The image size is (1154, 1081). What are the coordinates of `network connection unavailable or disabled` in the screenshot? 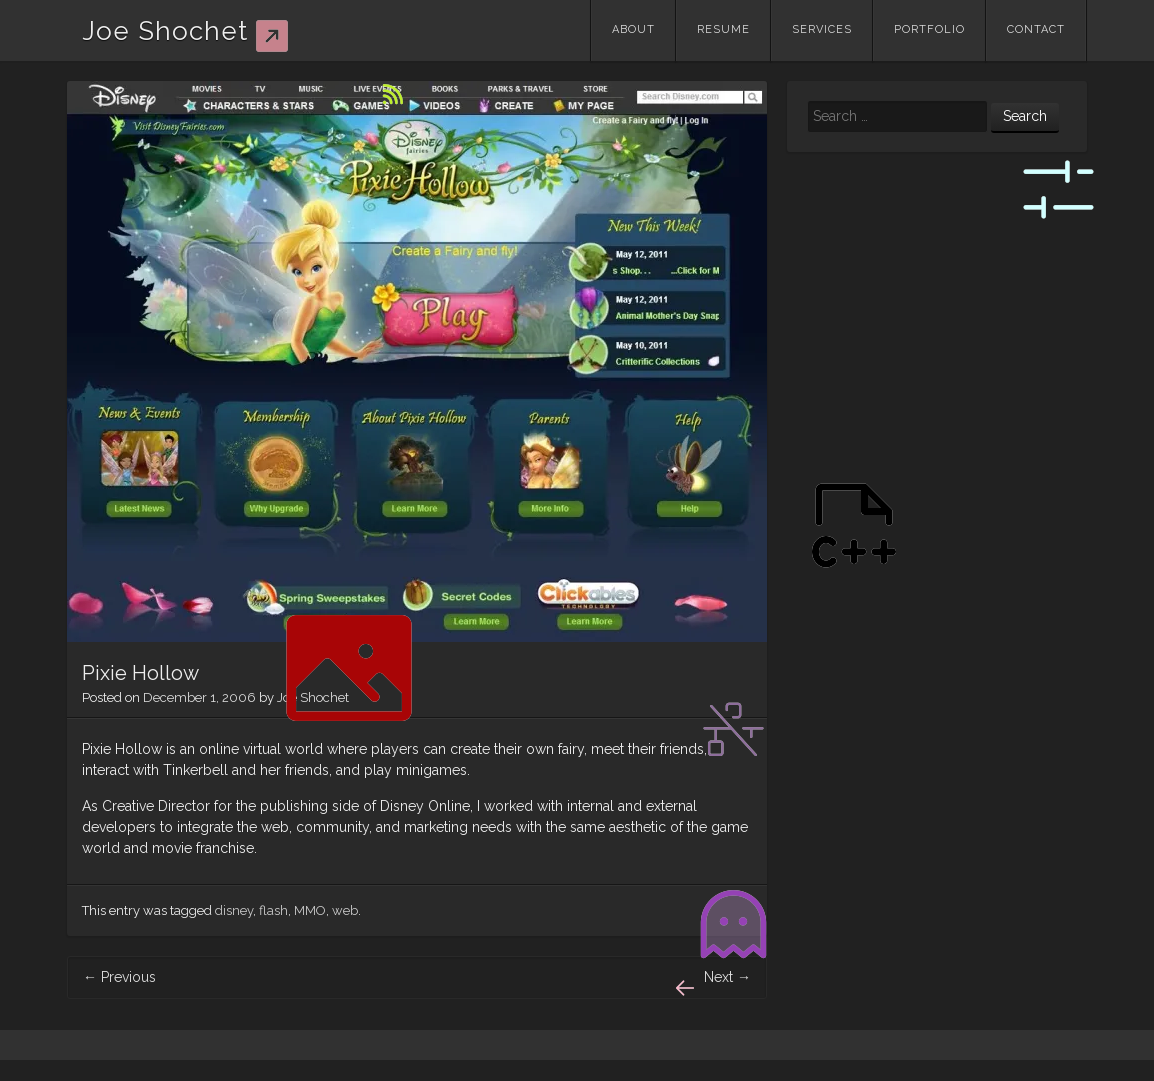 It's located at (733, 730).